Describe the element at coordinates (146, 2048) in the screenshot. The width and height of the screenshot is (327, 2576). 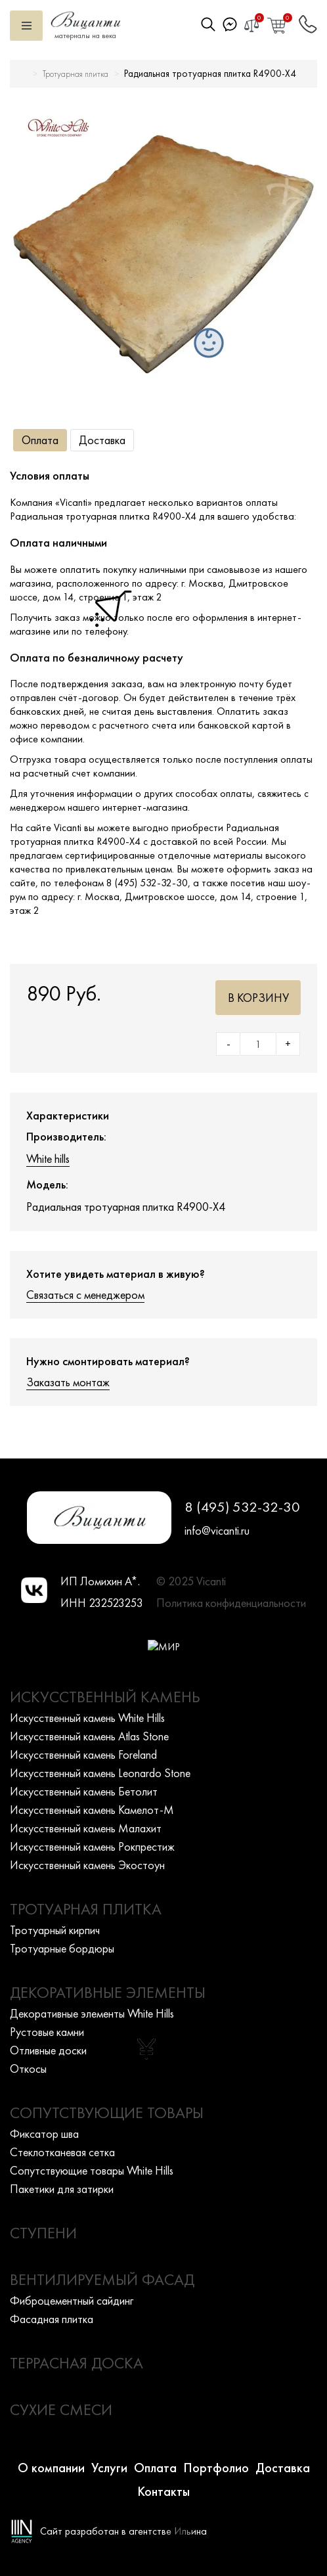
I see `japanese yen currency indicator` at that location.